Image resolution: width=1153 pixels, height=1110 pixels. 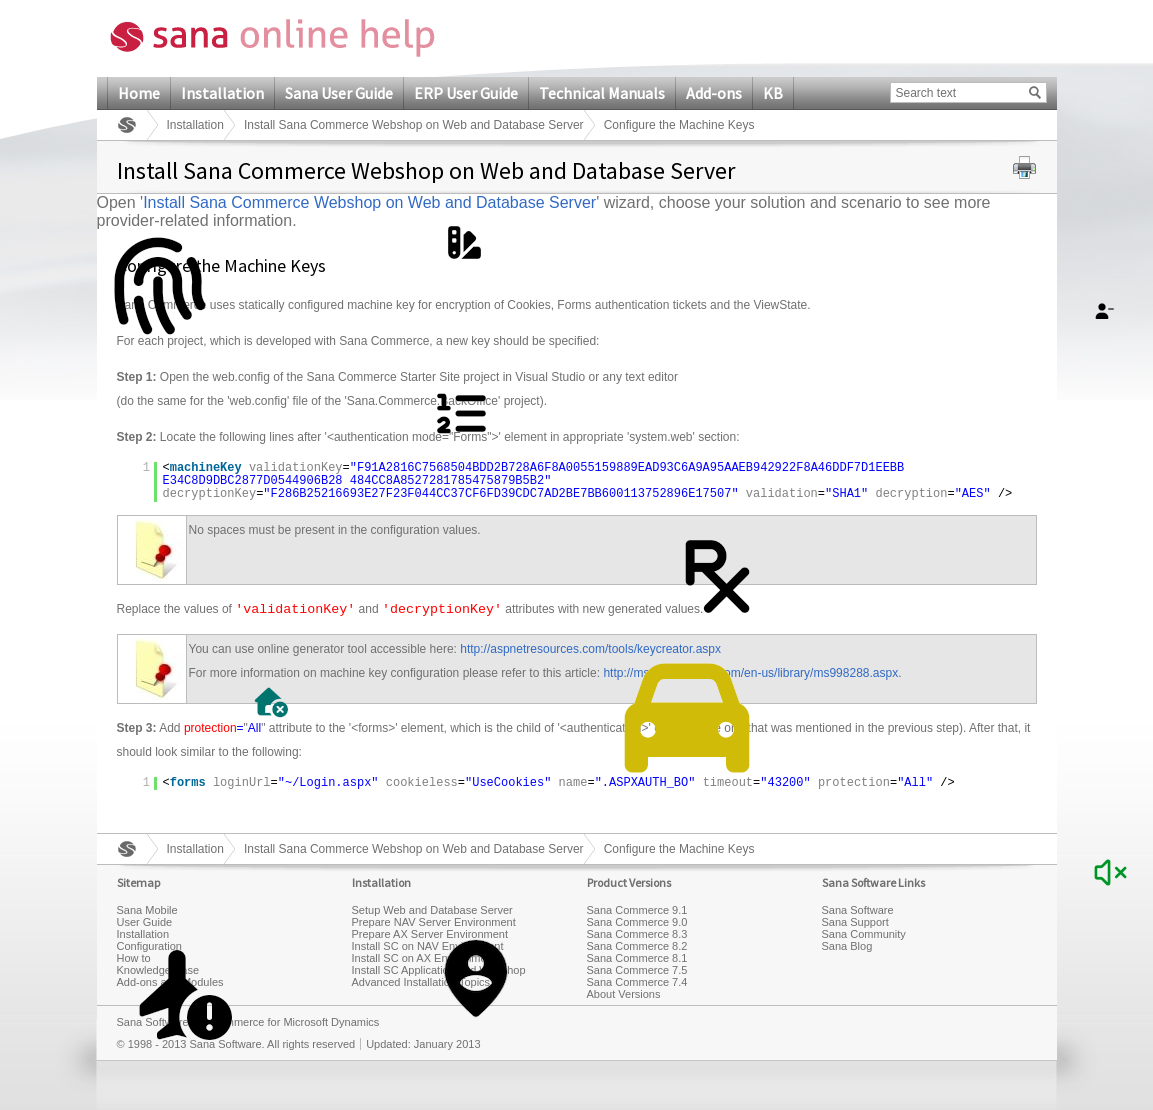 What do you see at coordinates (461, 413) in the screenshot?
I see `create a numbered list` at bounding box center [461, 413].